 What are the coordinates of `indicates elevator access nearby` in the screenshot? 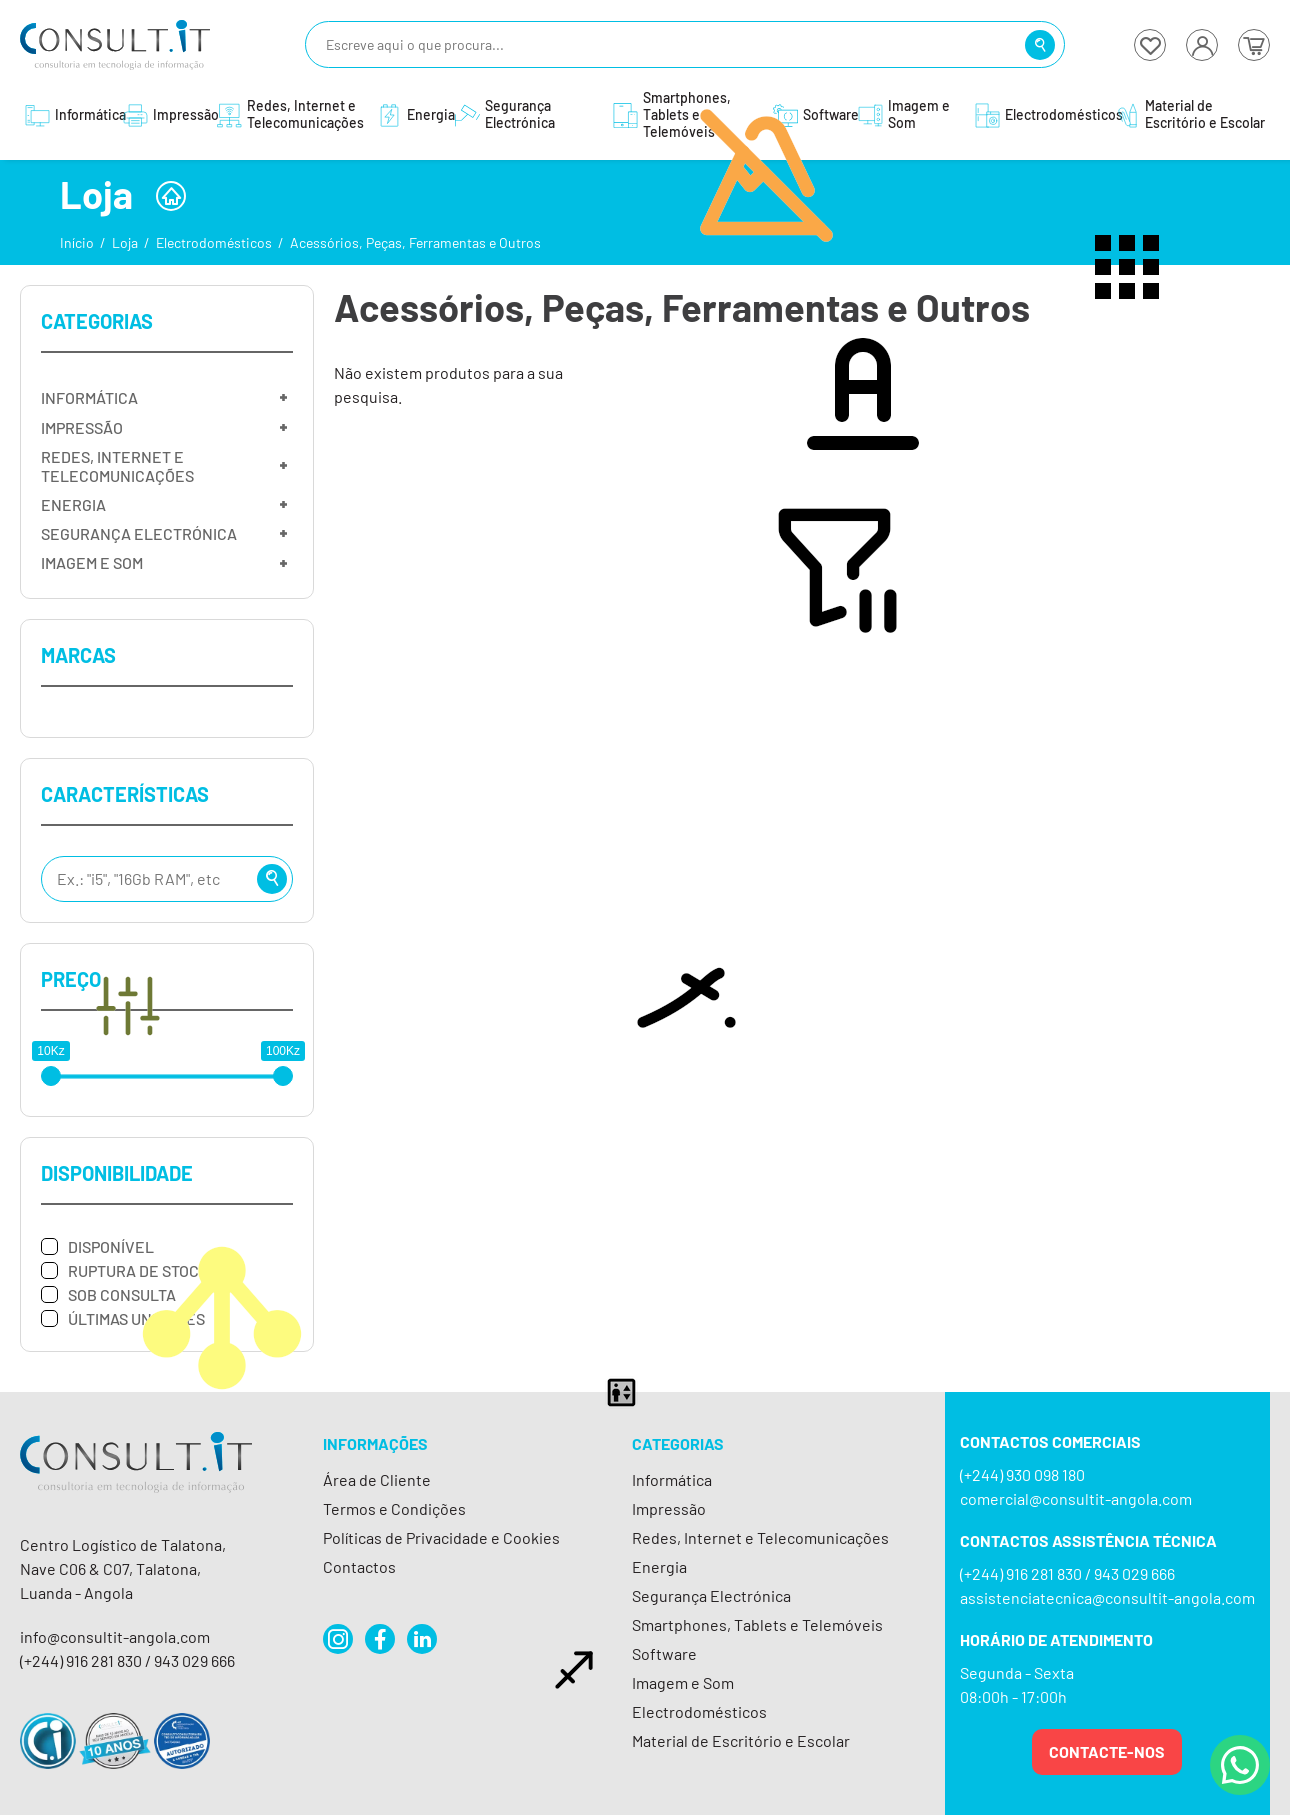 It's located at (621, 1392).